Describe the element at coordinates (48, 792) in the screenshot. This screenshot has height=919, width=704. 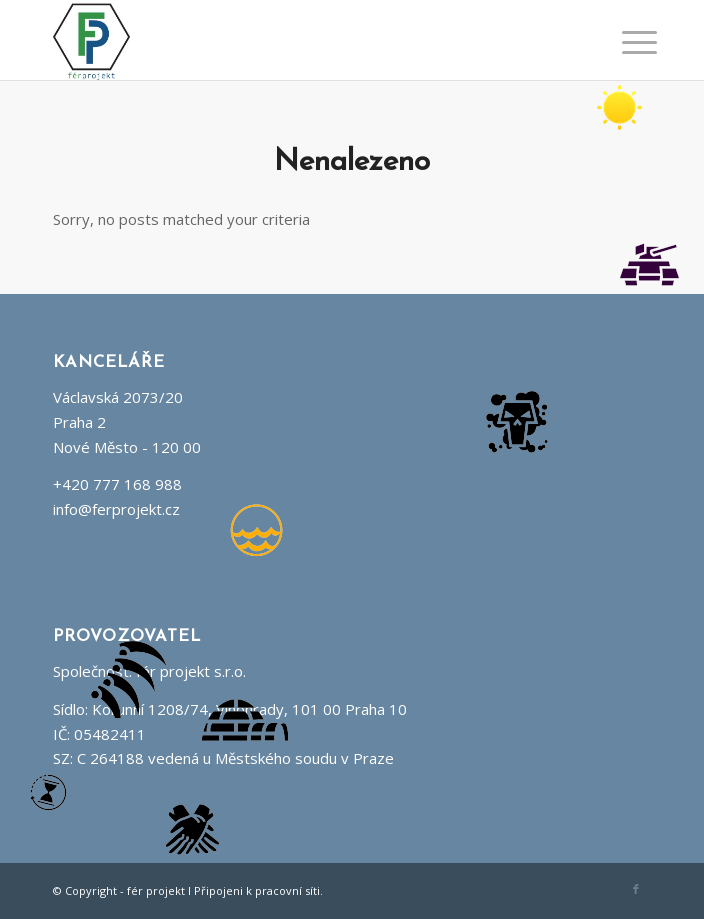
I see `indicates time remaining or elapsed duration` at that location.